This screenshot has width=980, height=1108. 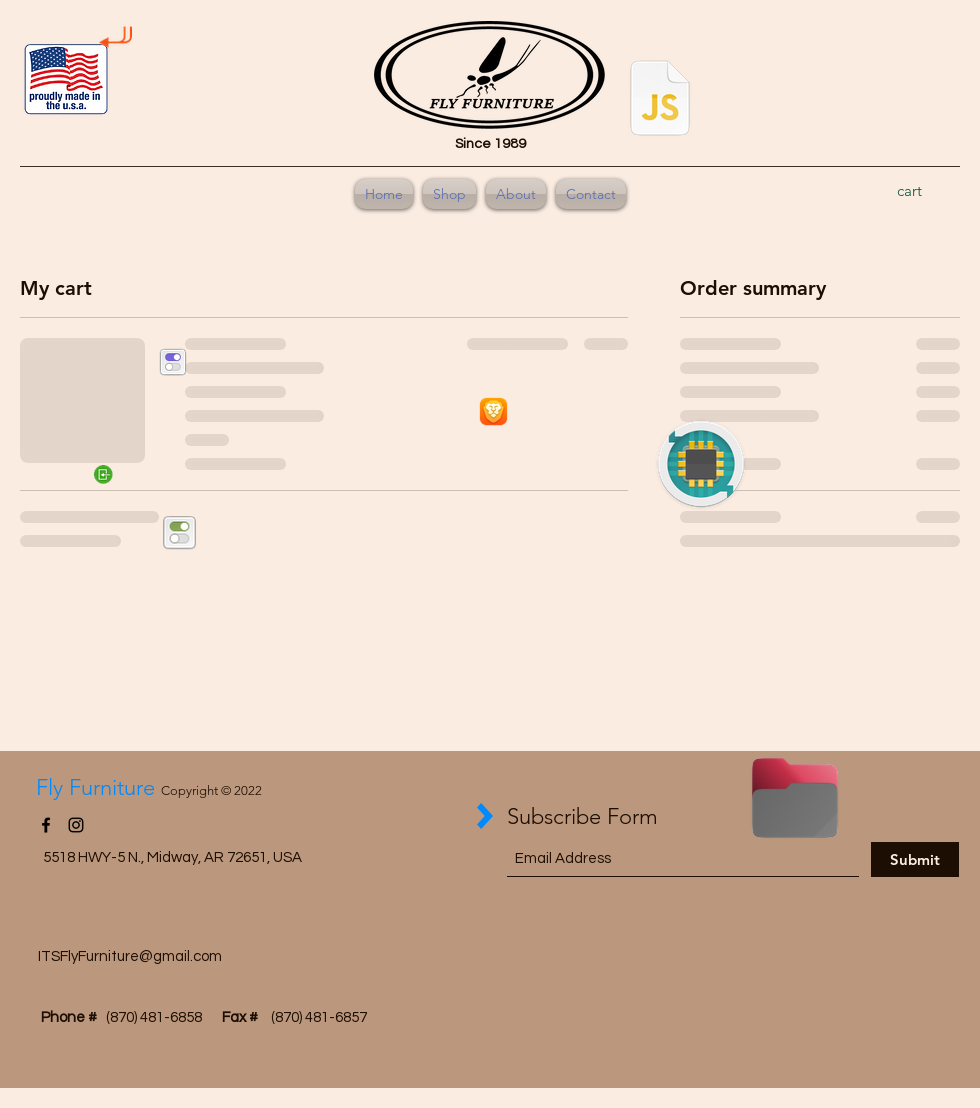 I want to click on open brave browser beta version, so click(x=493, y=411).